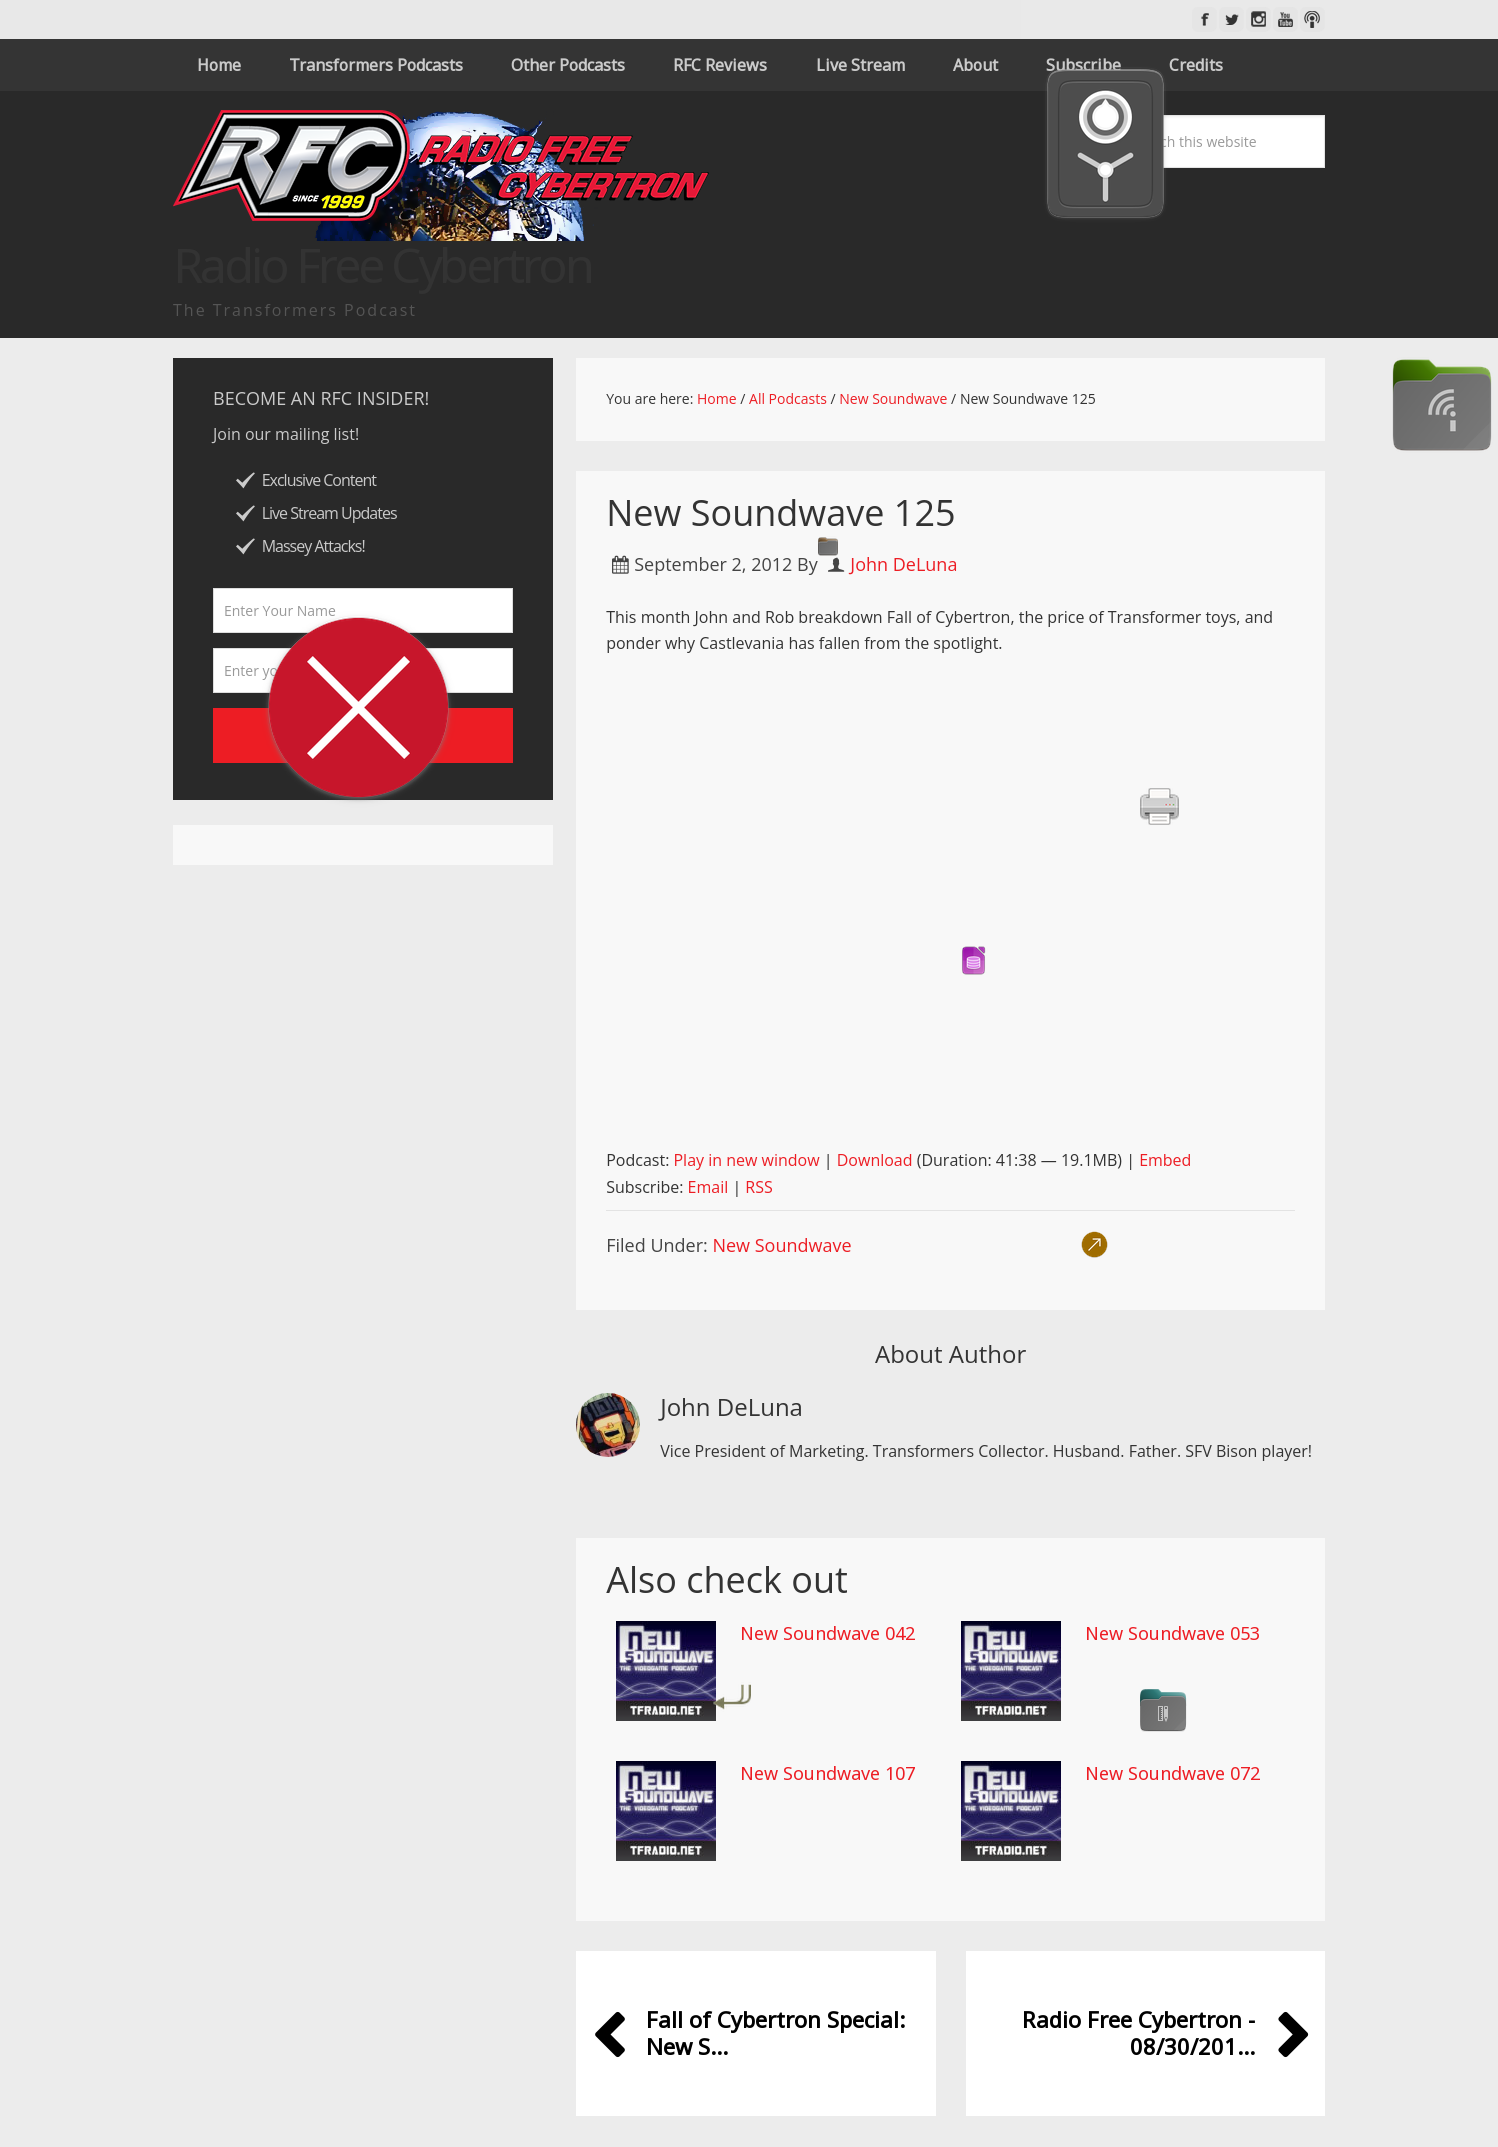  Describe the element at coordinates (1094, 1244) in the screenshot. I see `indicates a symbolic link or shortcut to another file` at that location.